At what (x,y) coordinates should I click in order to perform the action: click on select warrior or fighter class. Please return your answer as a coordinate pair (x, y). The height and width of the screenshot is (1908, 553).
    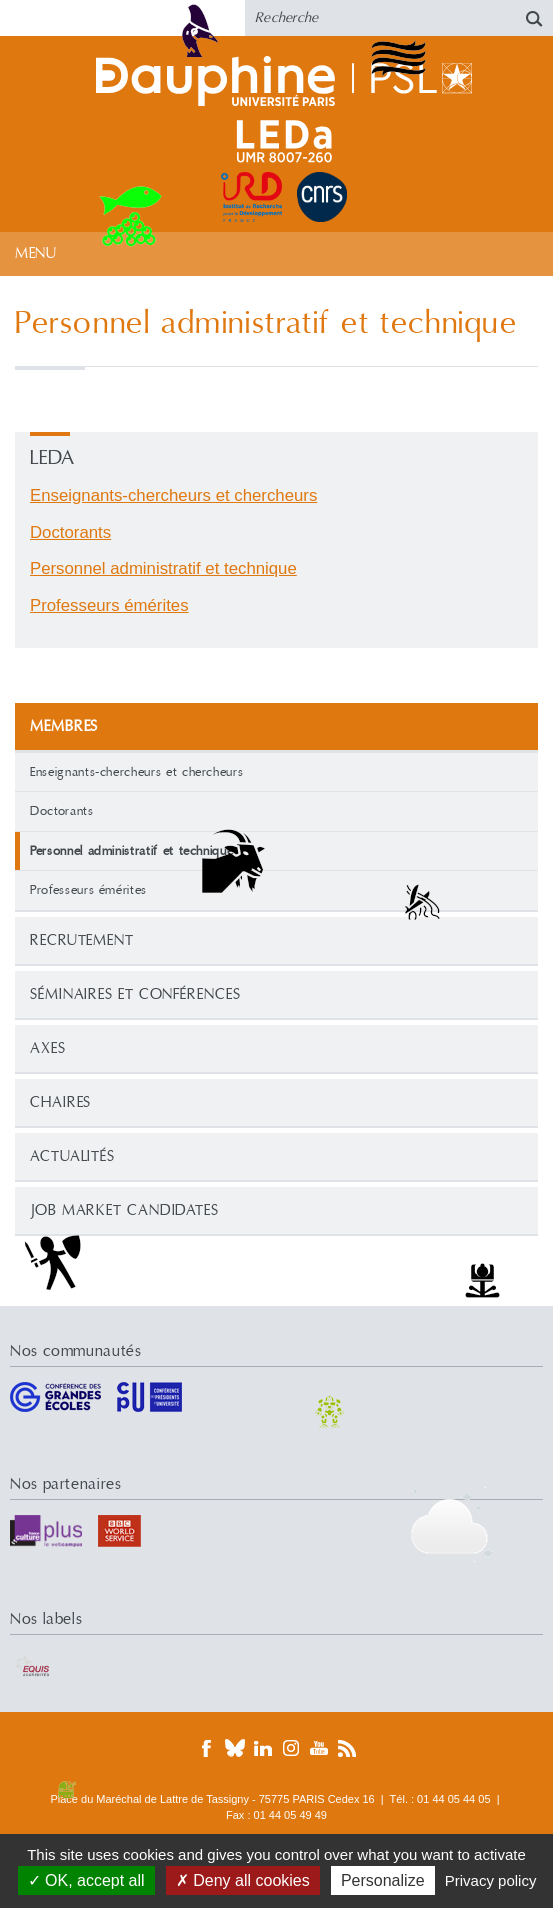
    Looking at the image, I should click on (53, 1261).